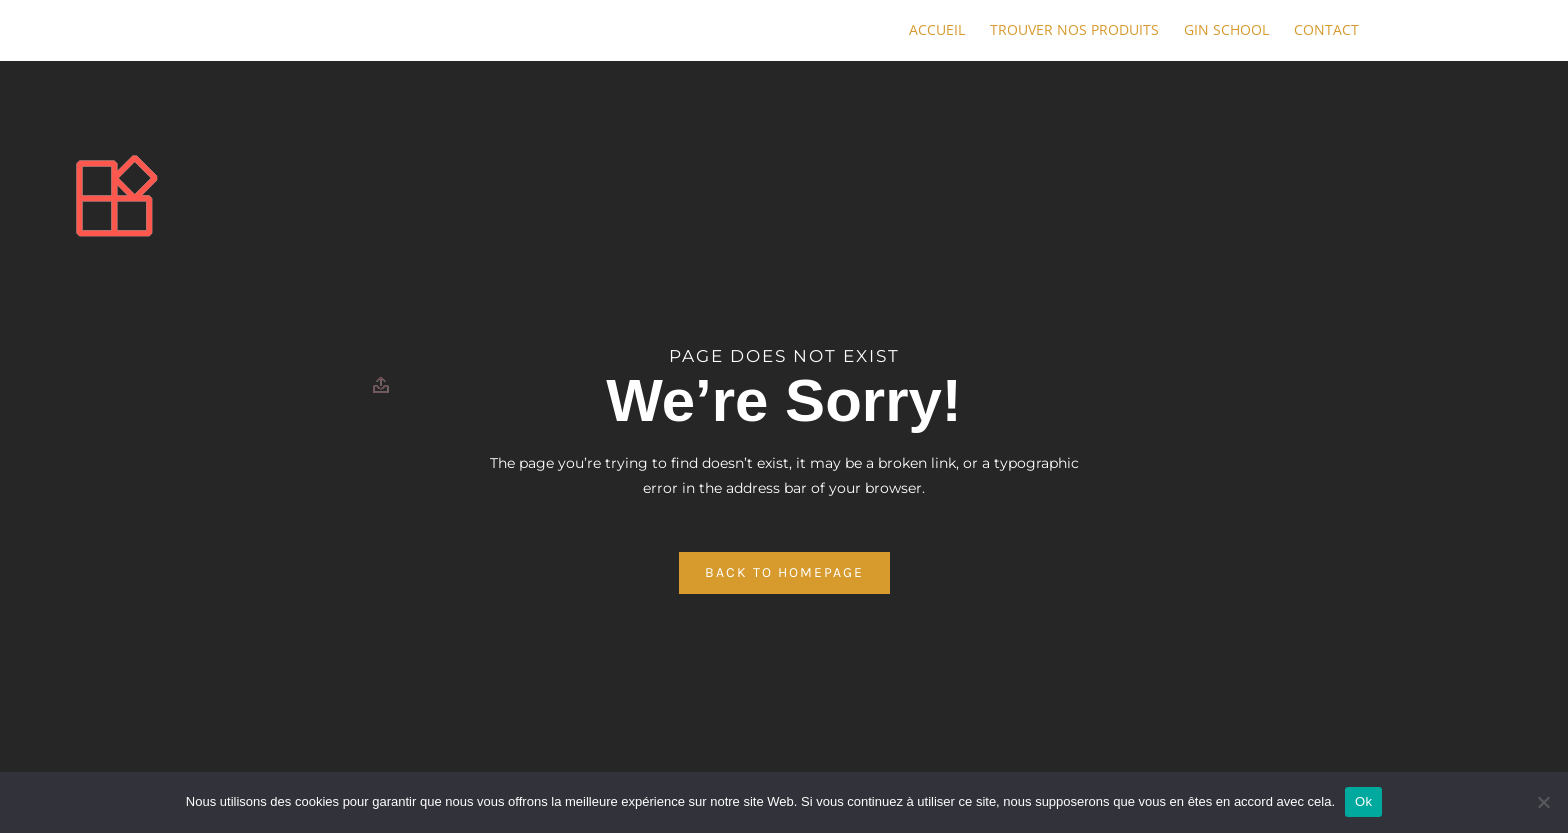  What do you see at coordinates (381, 384) in the screenshot?
I see `pop changes from git stash` at bounding box center [381, 384].